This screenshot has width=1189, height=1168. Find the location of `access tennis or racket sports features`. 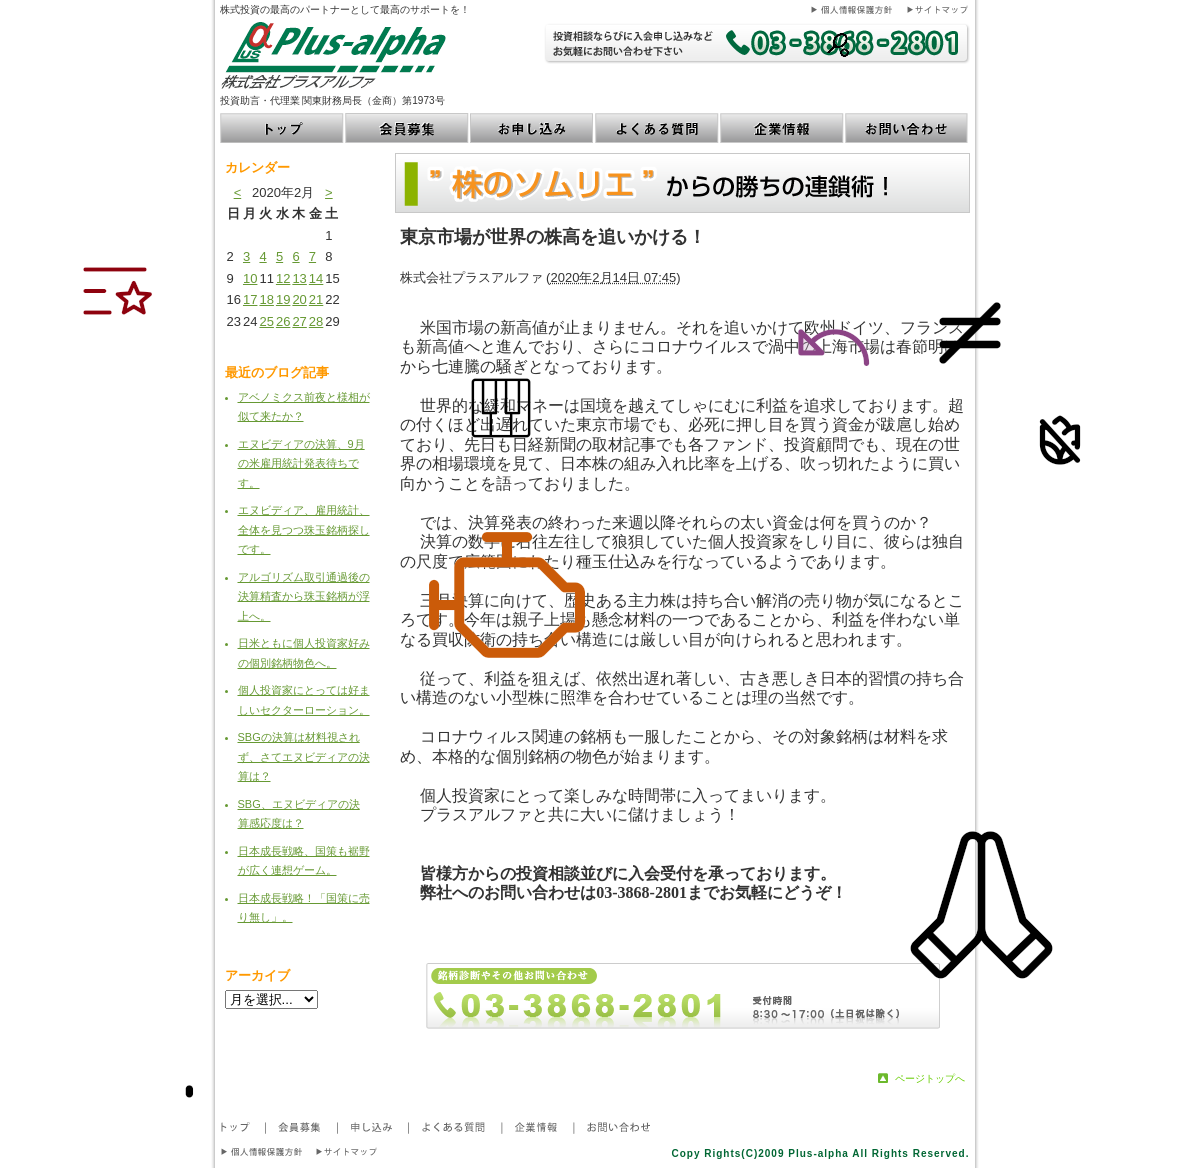

access tennis or racket sports features is located at coordinates (838, 45).